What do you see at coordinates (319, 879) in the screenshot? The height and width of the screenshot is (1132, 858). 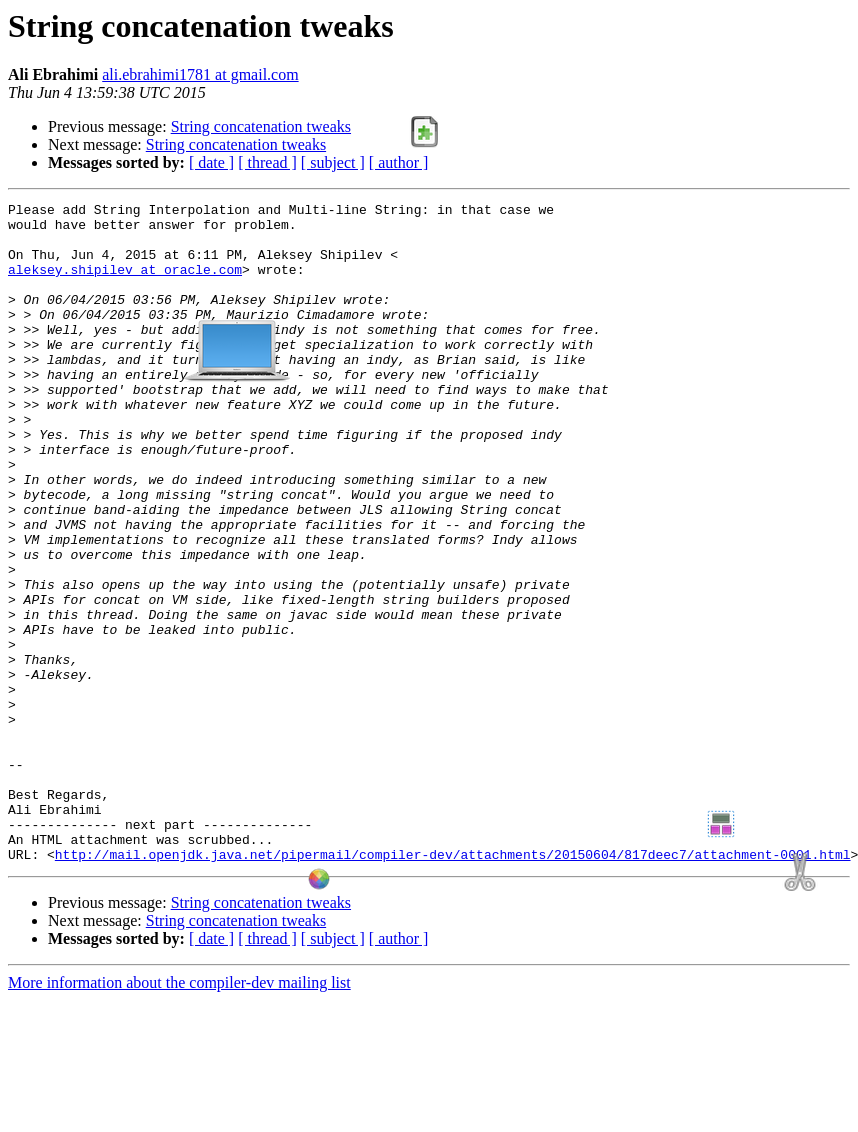 I see `access color management settings` at bounding box center [319, 879].